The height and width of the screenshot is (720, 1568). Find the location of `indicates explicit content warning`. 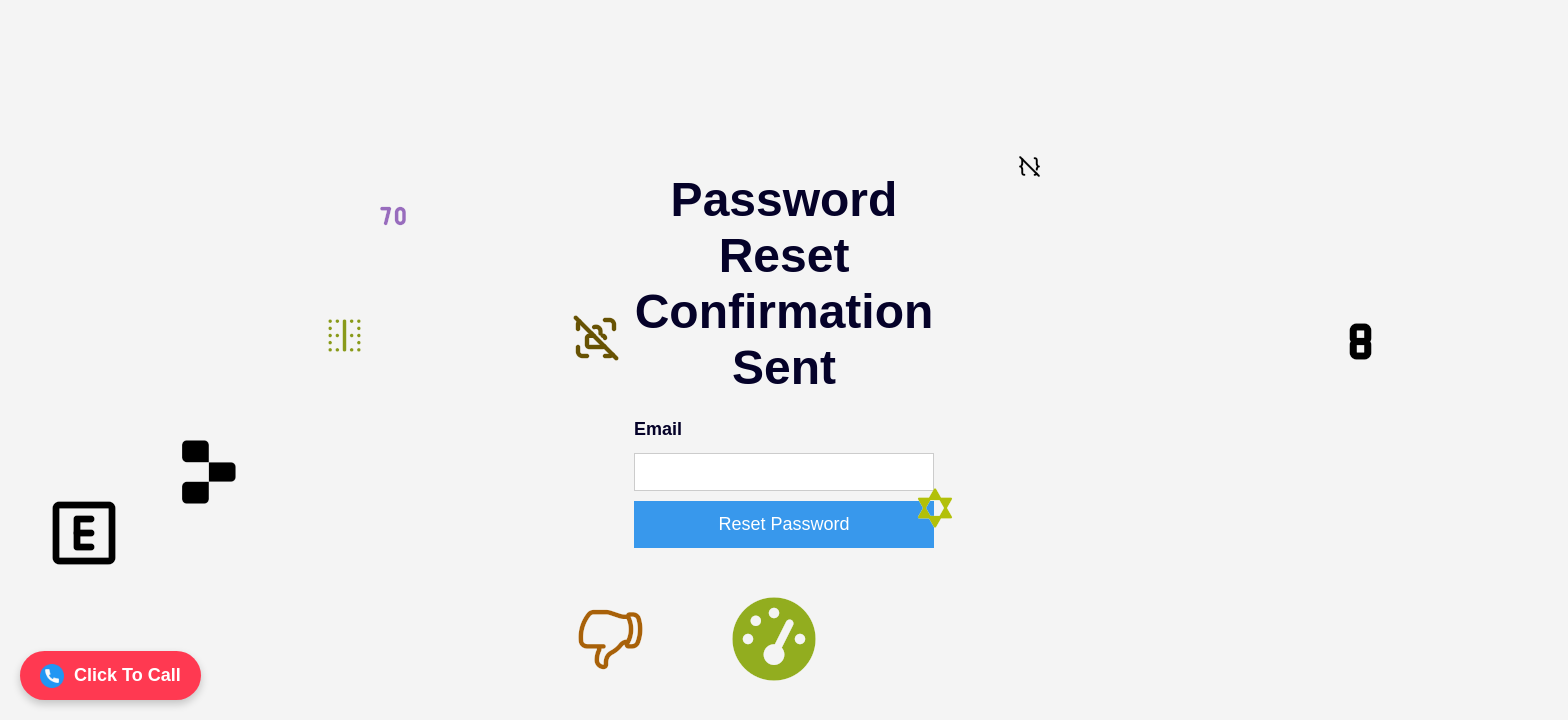

indicates explicit content warning is located at coordinates (84, 533).